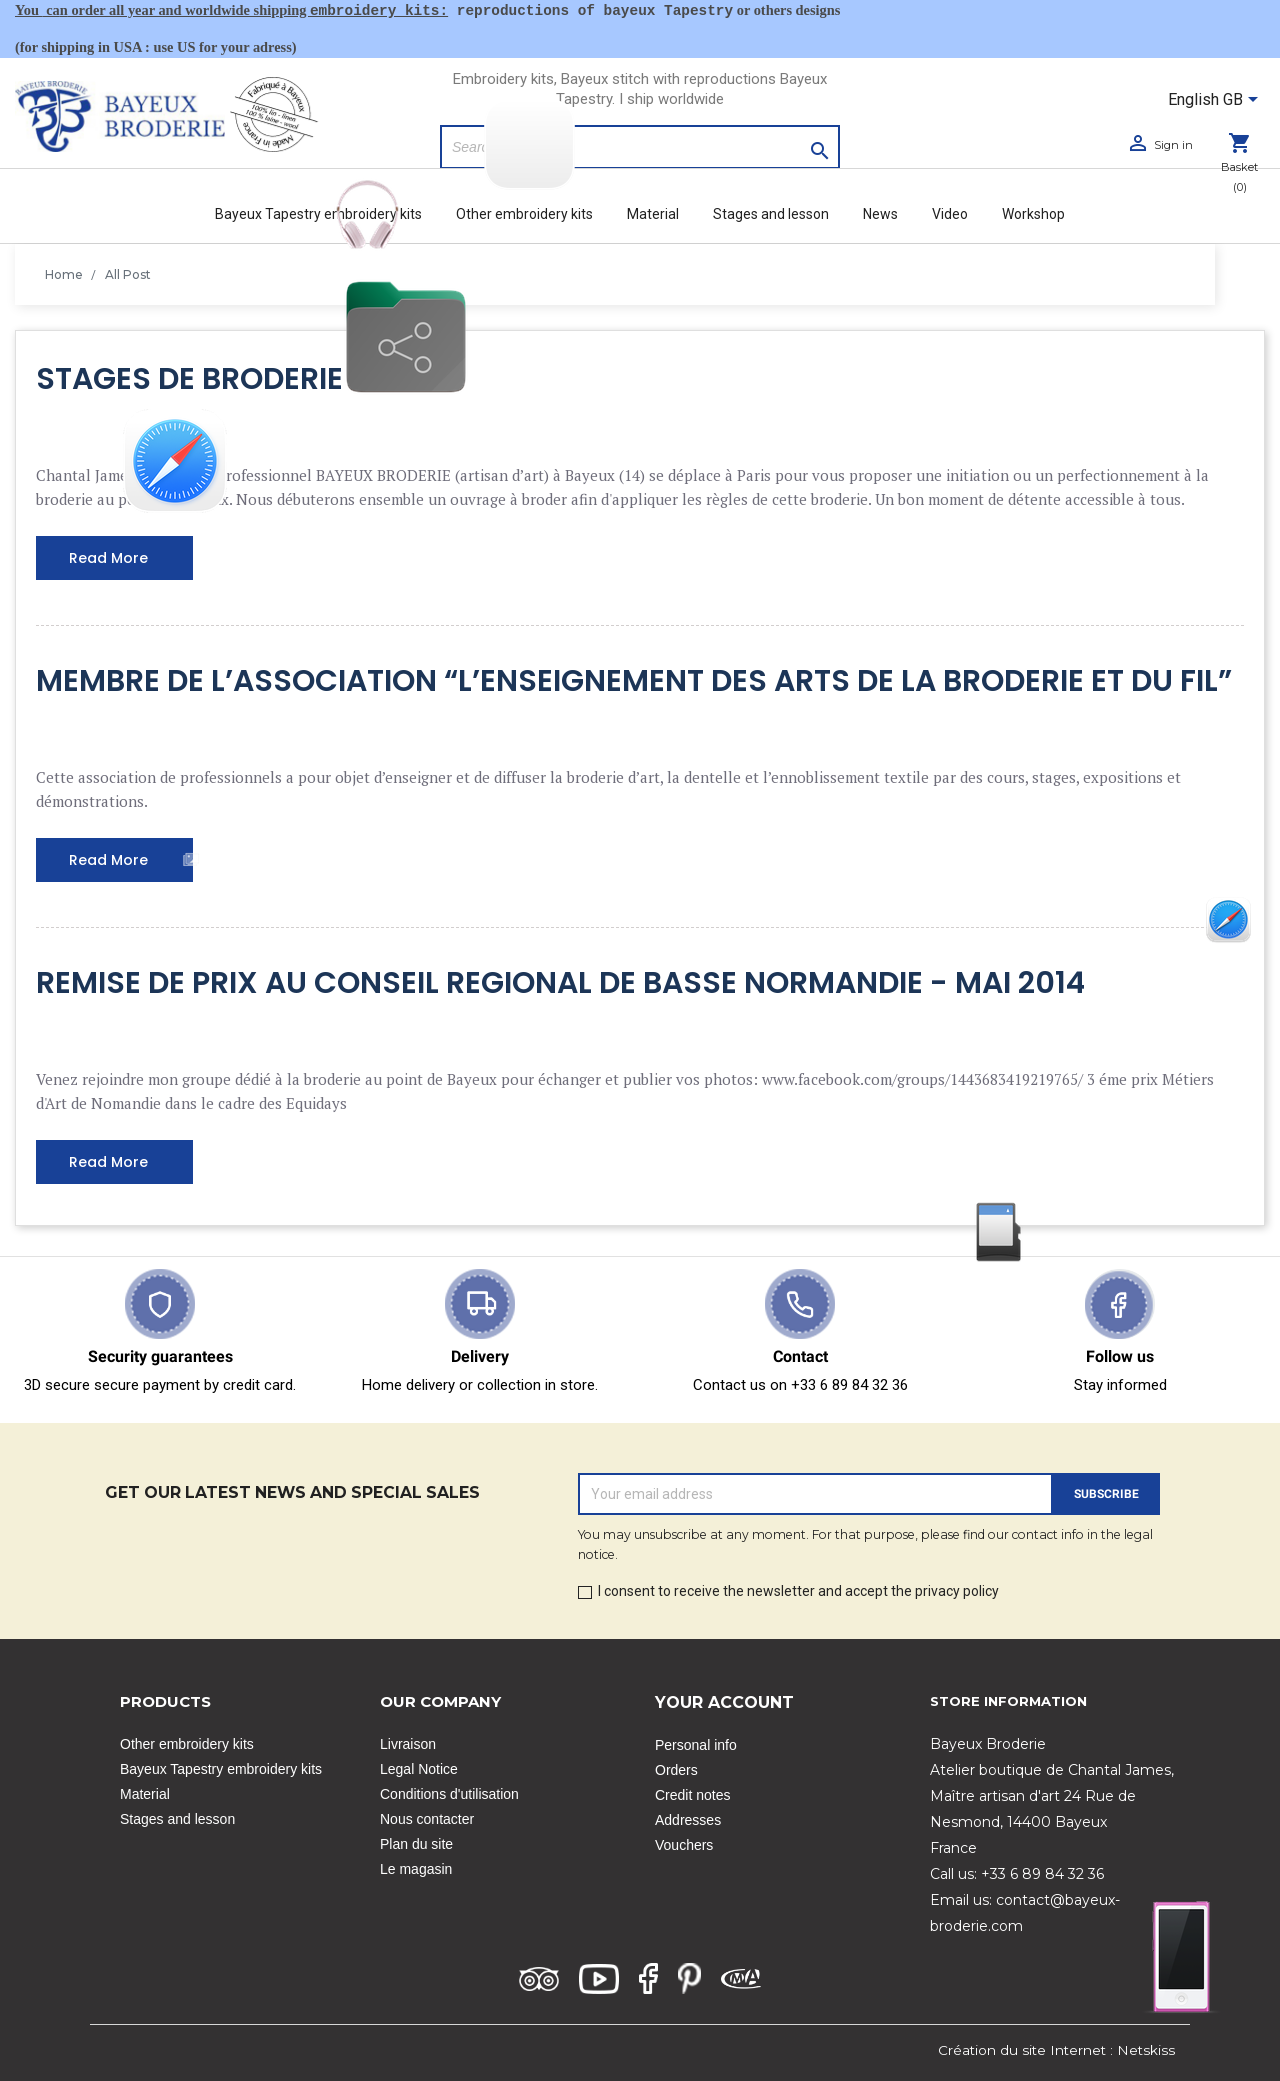 Image resolution: width=1280 pixels, height=2081 pixels. I want to click on view image sequence in media library, so click(191, 859).